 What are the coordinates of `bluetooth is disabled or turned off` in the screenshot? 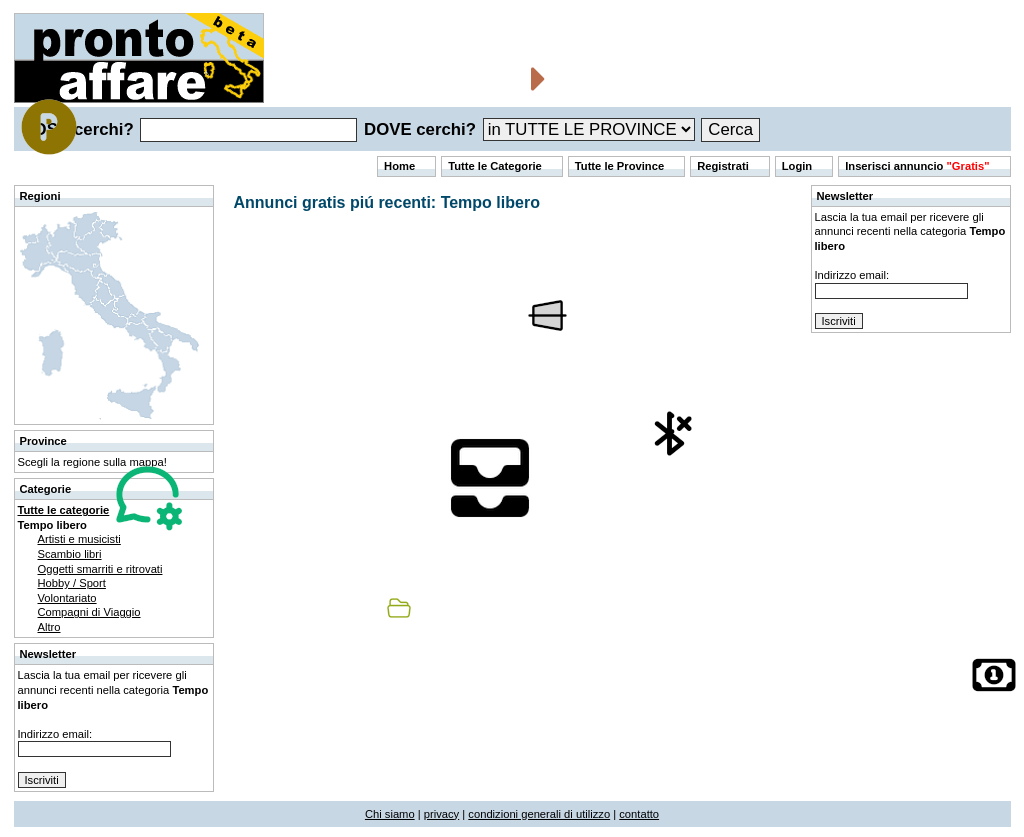 It's located at (669, 433).